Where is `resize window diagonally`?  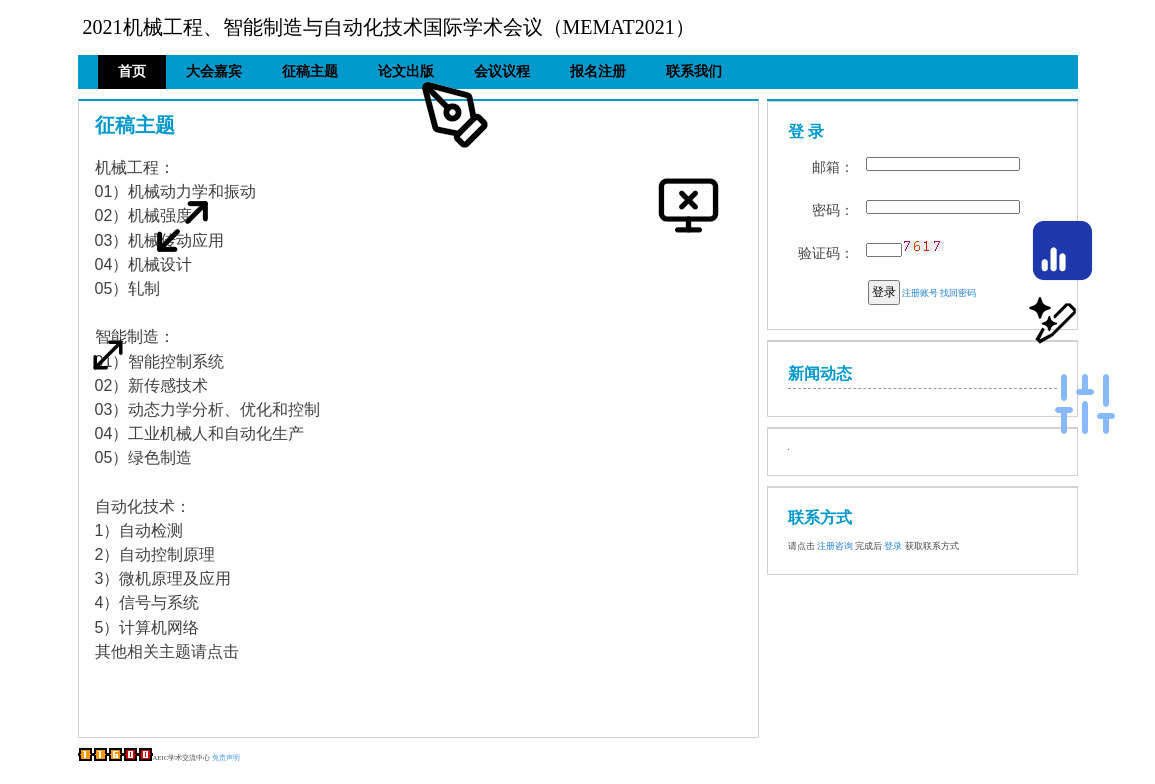
resize window diagonally is located at coordinates (108, 355).